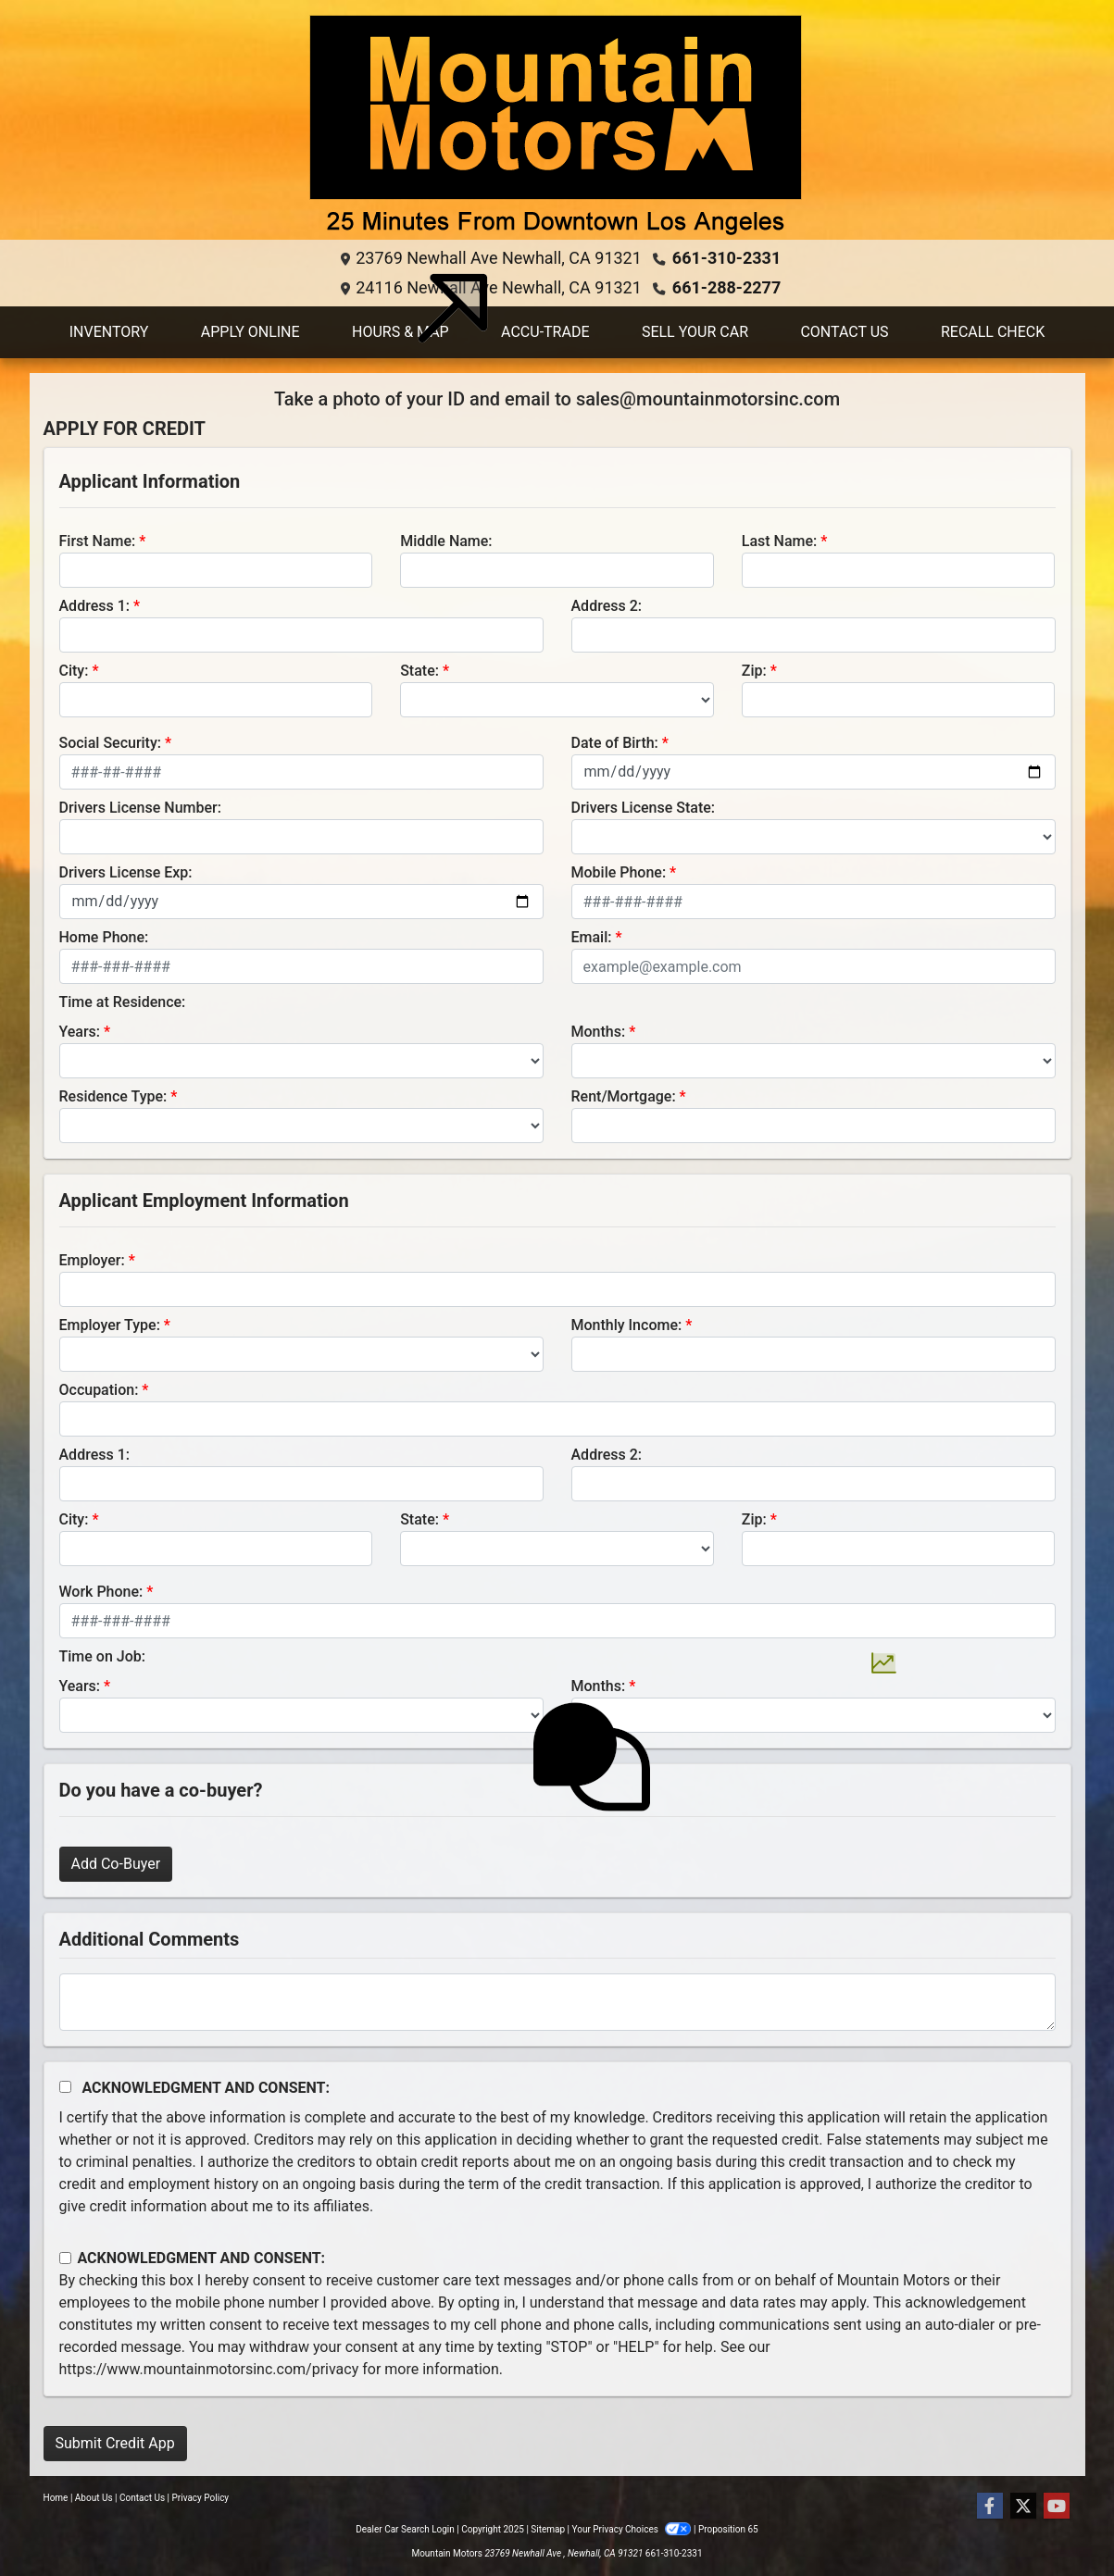 The image size is (1114, 2576). I want to click on open link in new tab or window, so click(453, 308).